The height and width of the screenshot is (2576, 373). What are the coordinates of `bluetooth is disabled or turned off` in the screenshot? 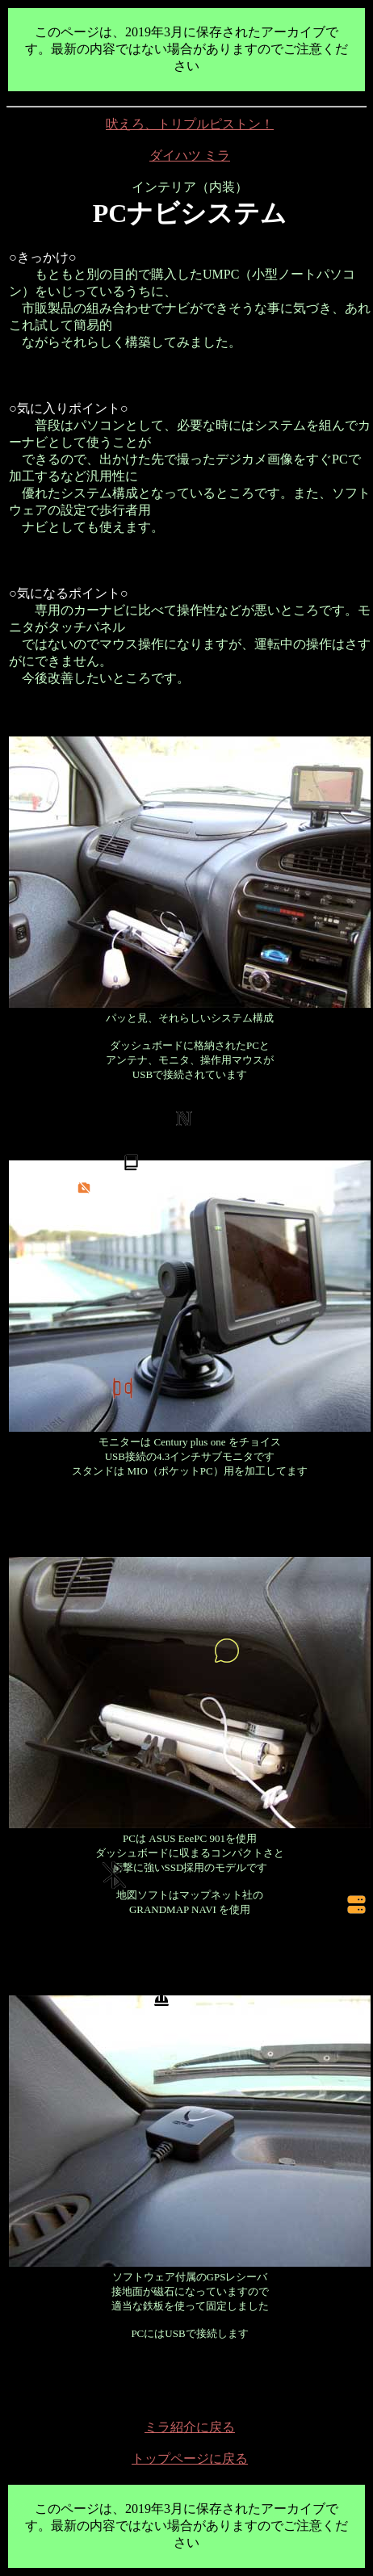 It's located at (113, 1875).